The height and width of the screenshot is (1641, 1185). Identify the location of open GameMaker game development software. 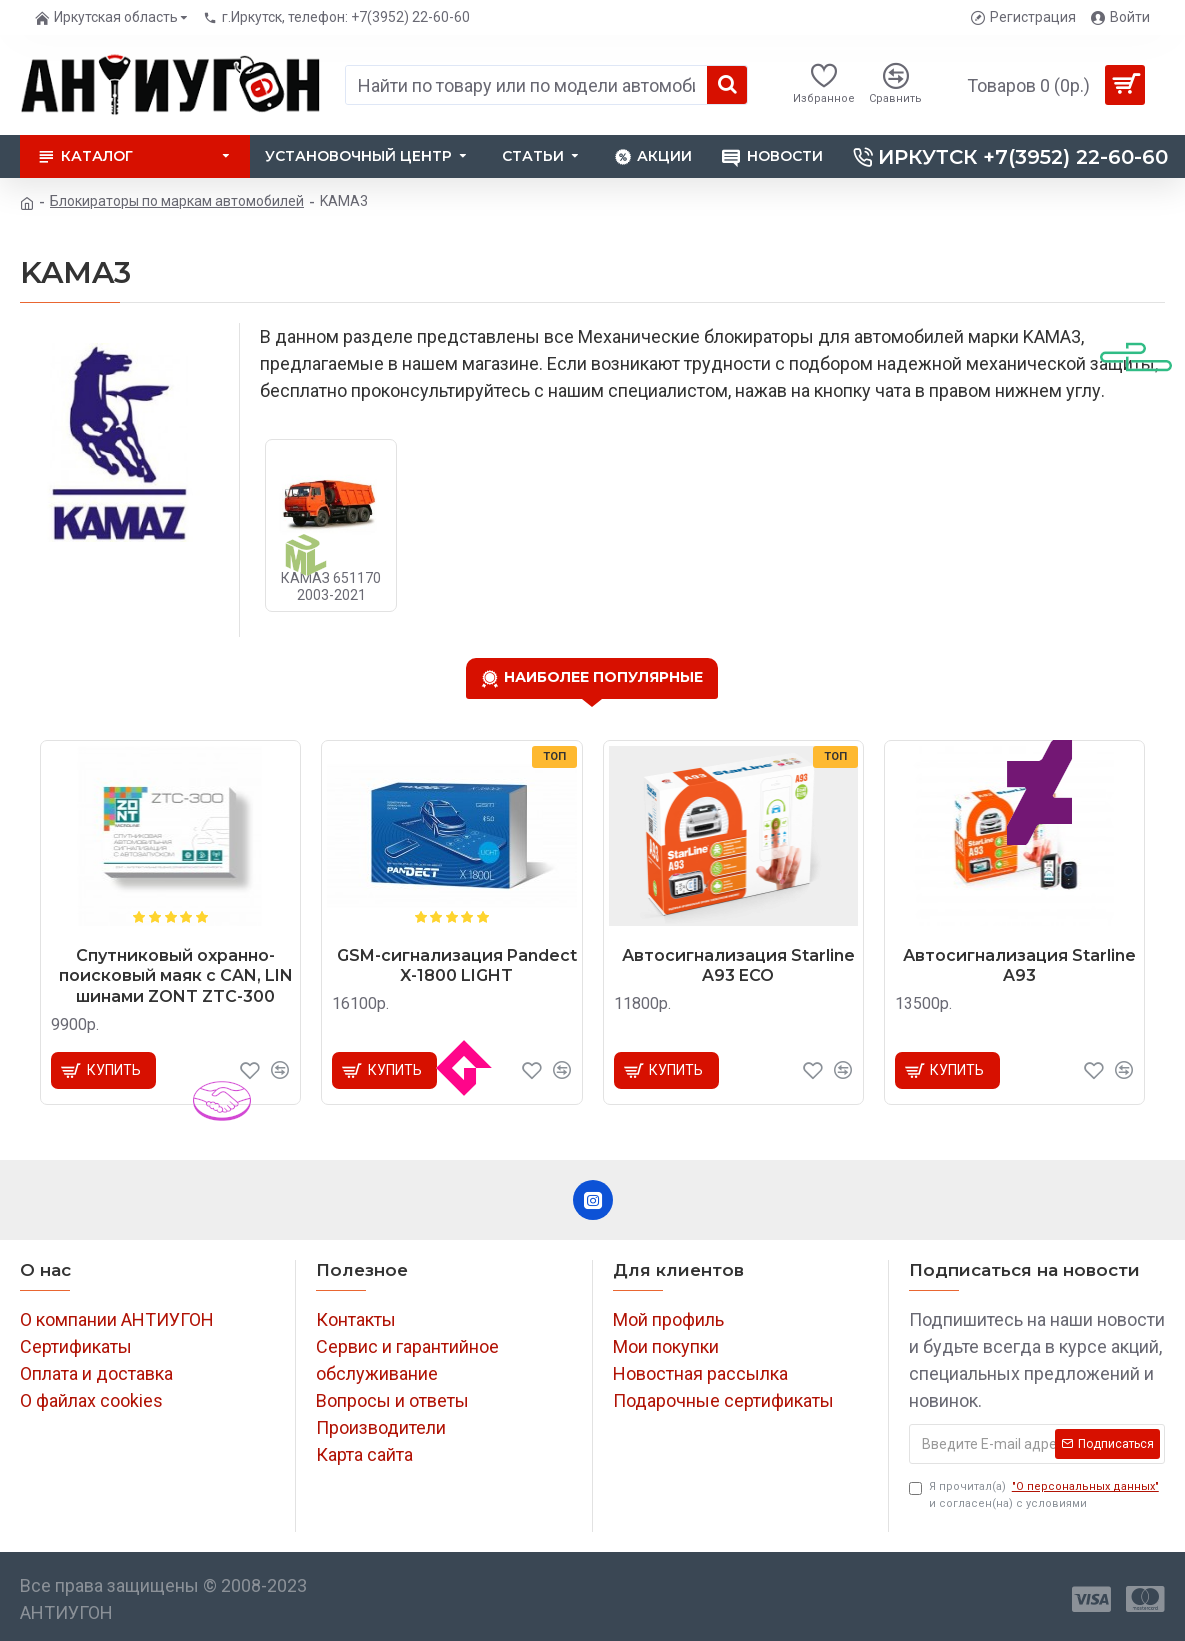
(464, 1068).